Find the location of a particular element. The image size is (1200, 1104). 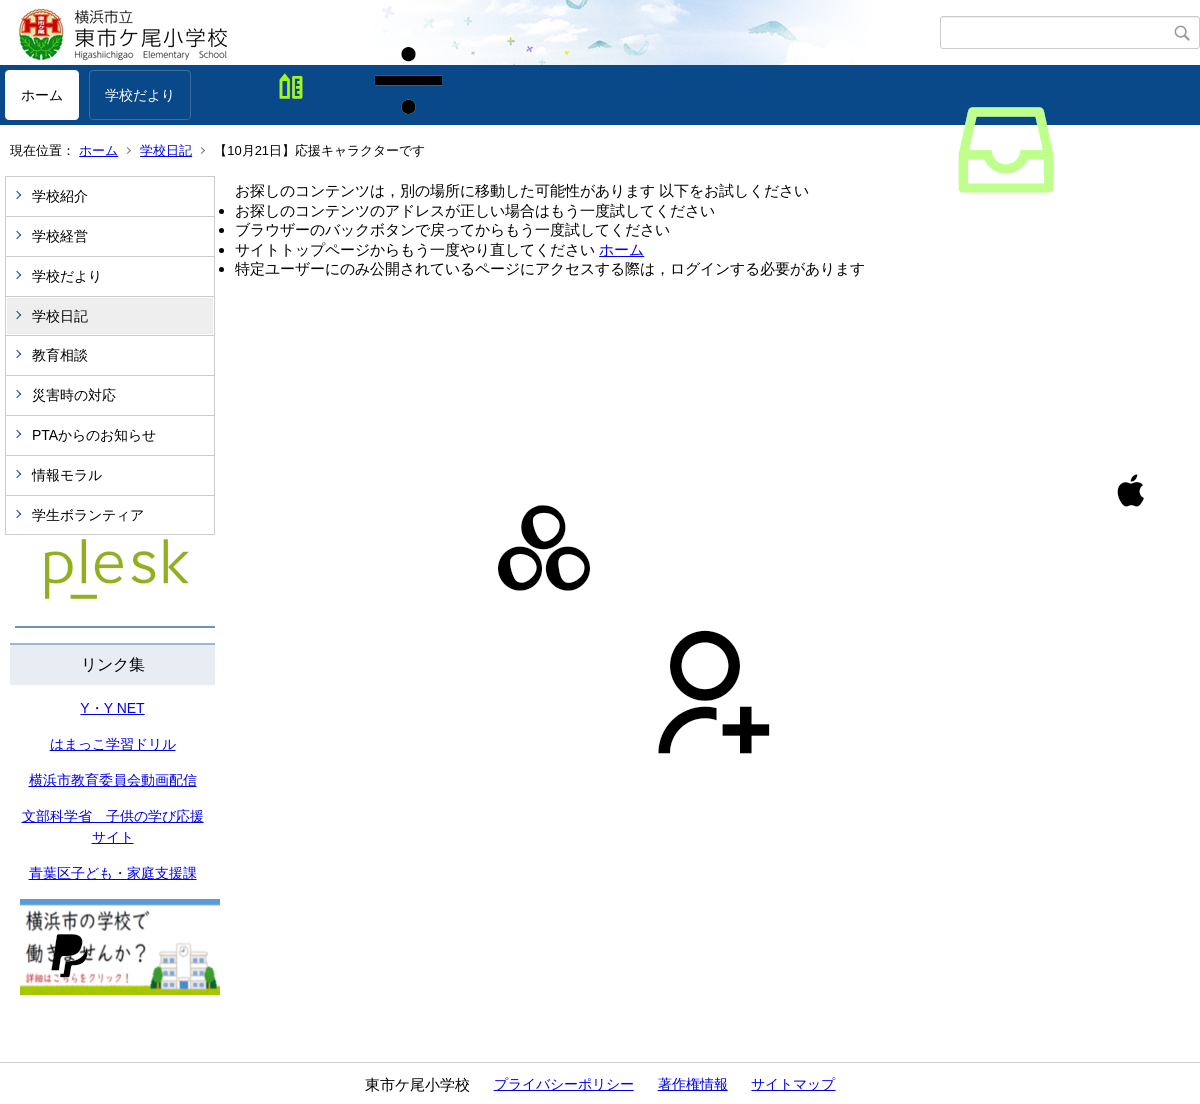

getx state management framework logo is located at coordinates (544, 548).